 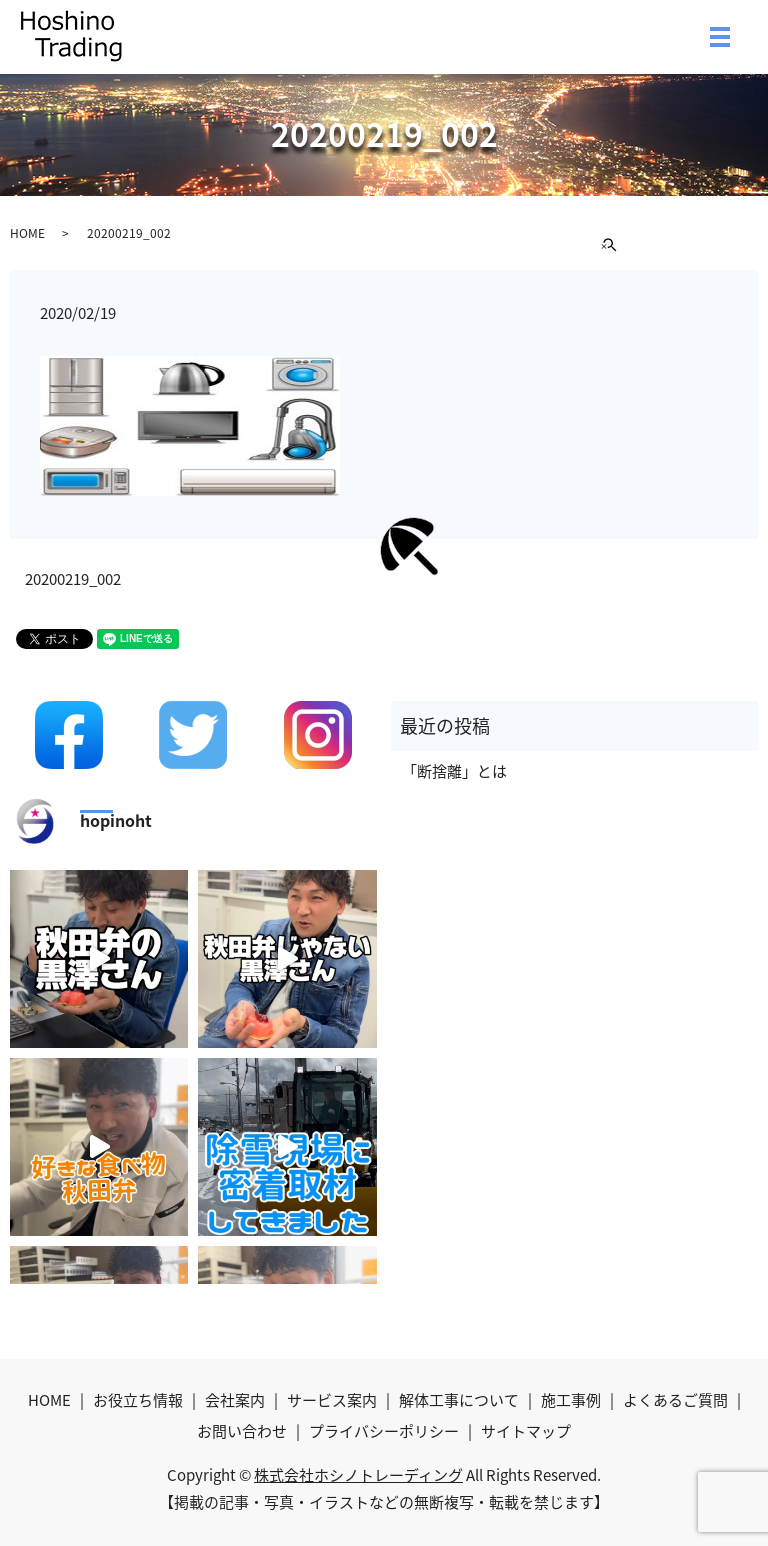 I want to click on access beach or vacation-related features, so click(x=410, y=547).